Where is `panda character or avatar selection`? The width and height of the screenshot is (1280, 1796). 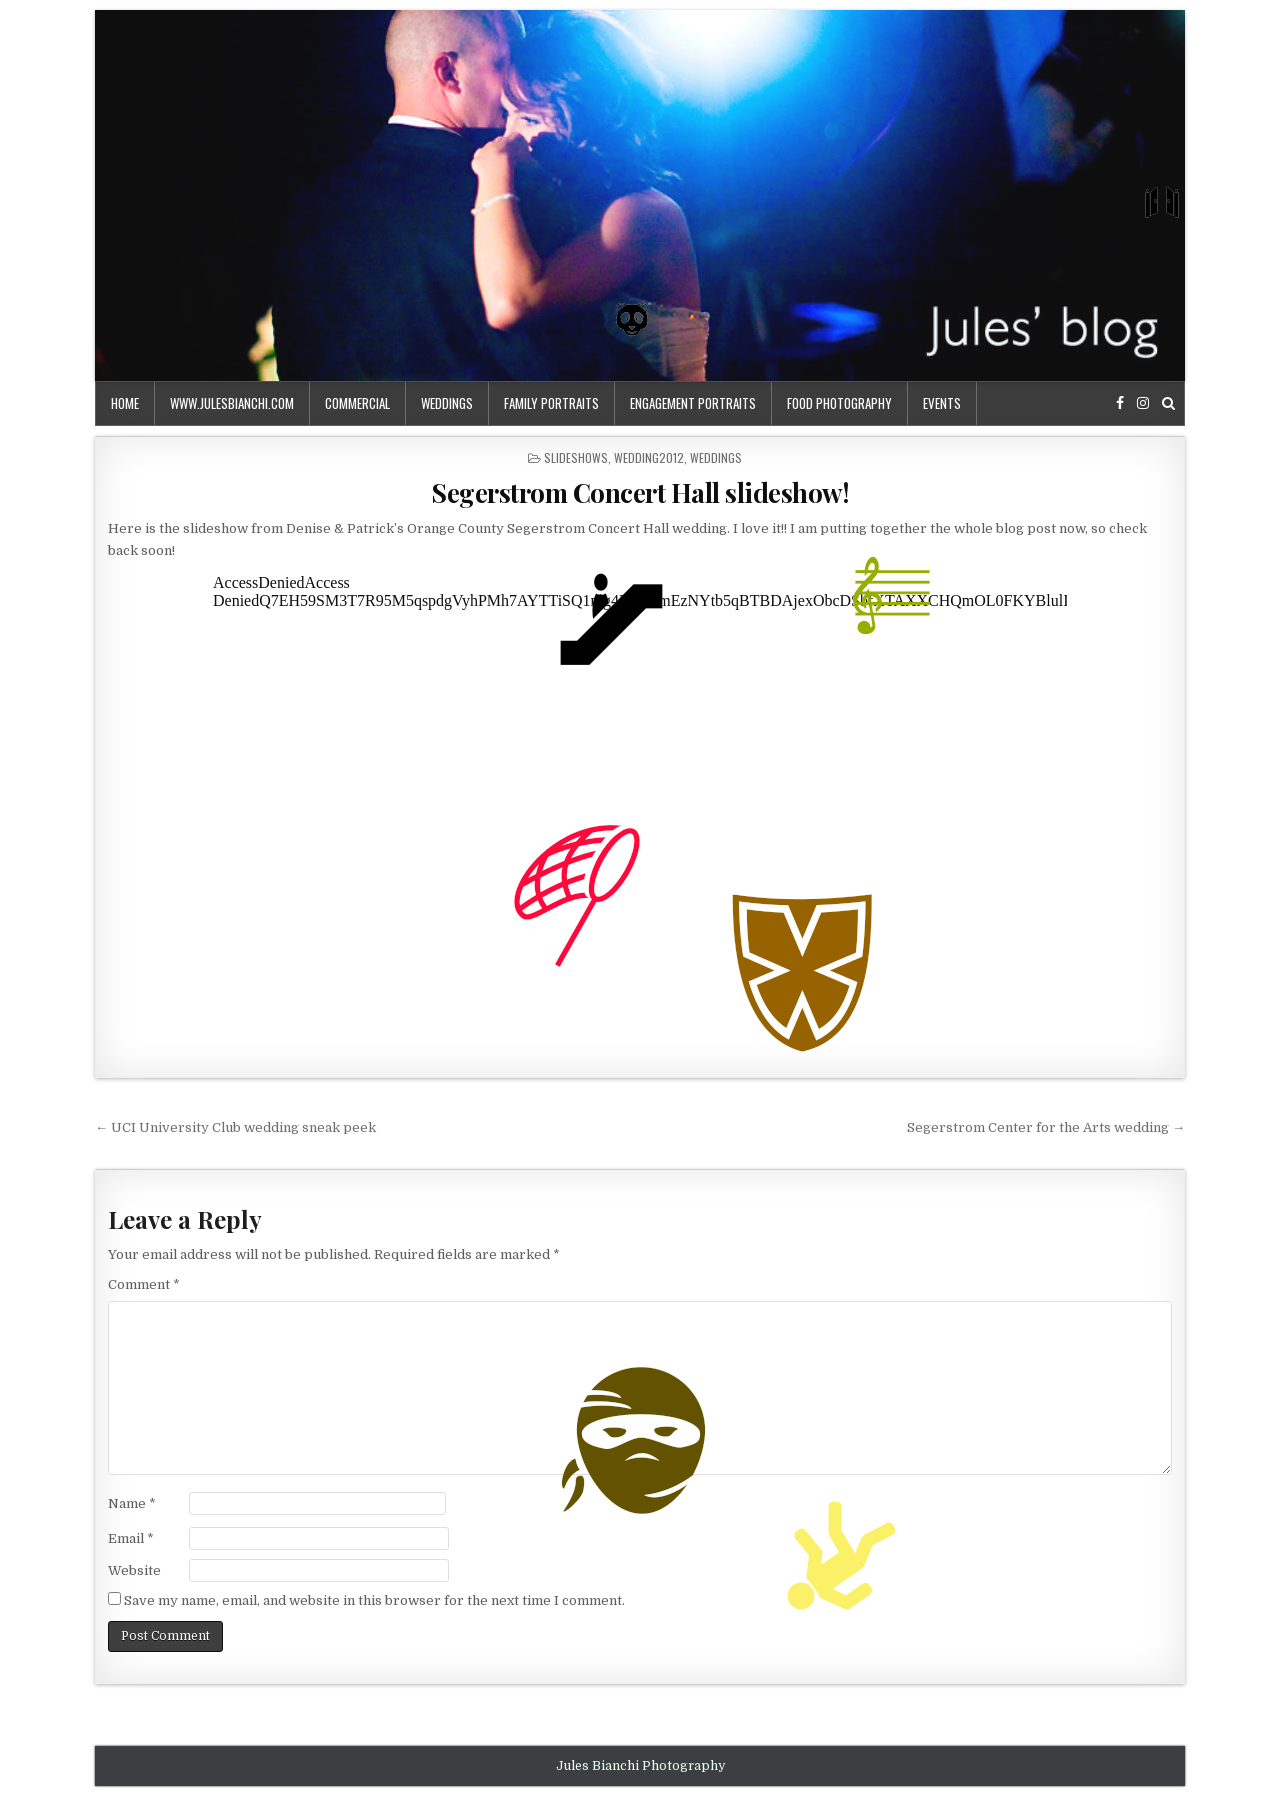 panda character or avatar selection is located at coordinates (632, 320).